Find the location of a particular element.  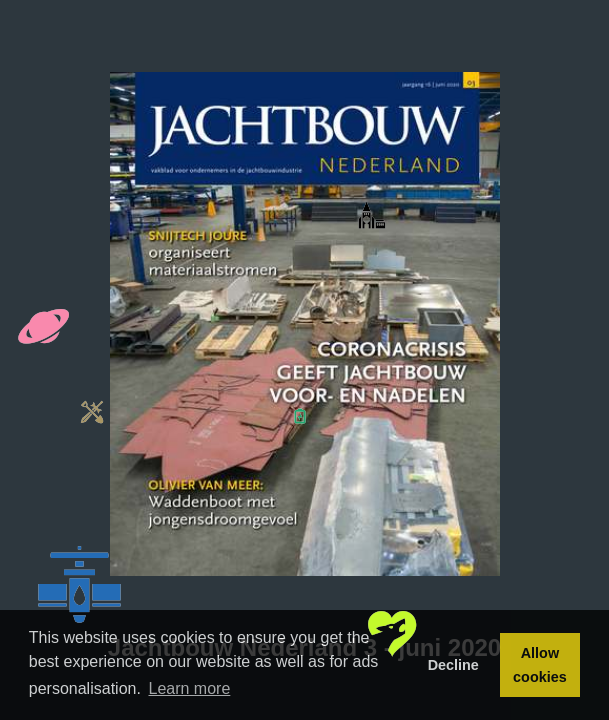

view battery status or power level is located at coordinates (300, 416).